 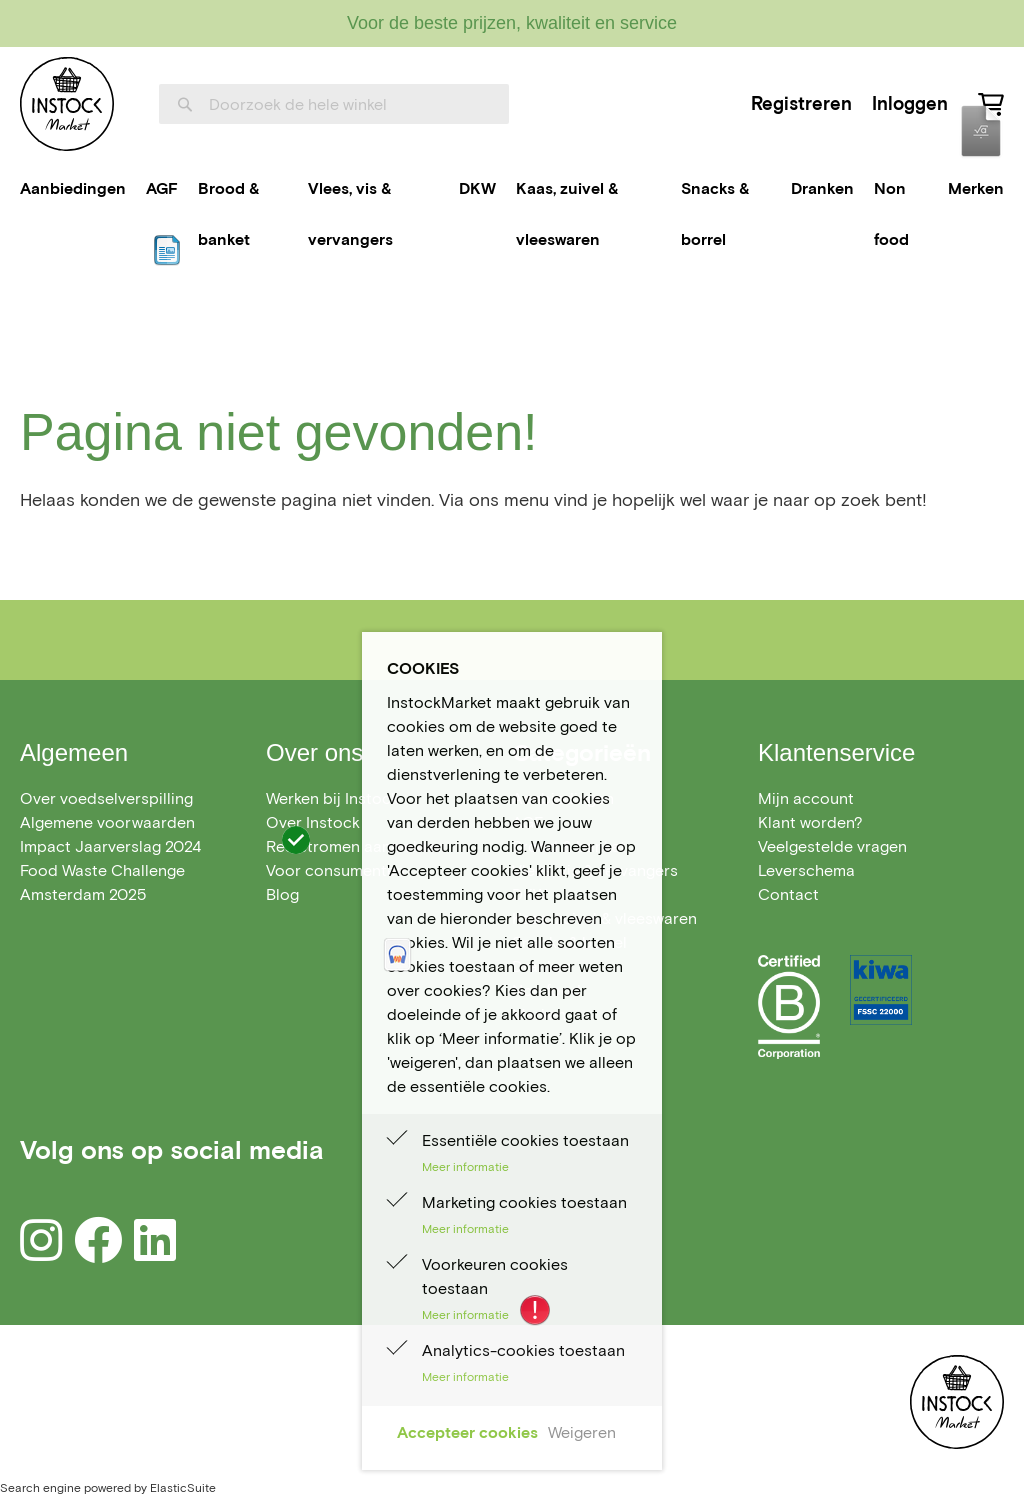 I want to click on indicates a warning or important alert, so click(x=535, y=1310).